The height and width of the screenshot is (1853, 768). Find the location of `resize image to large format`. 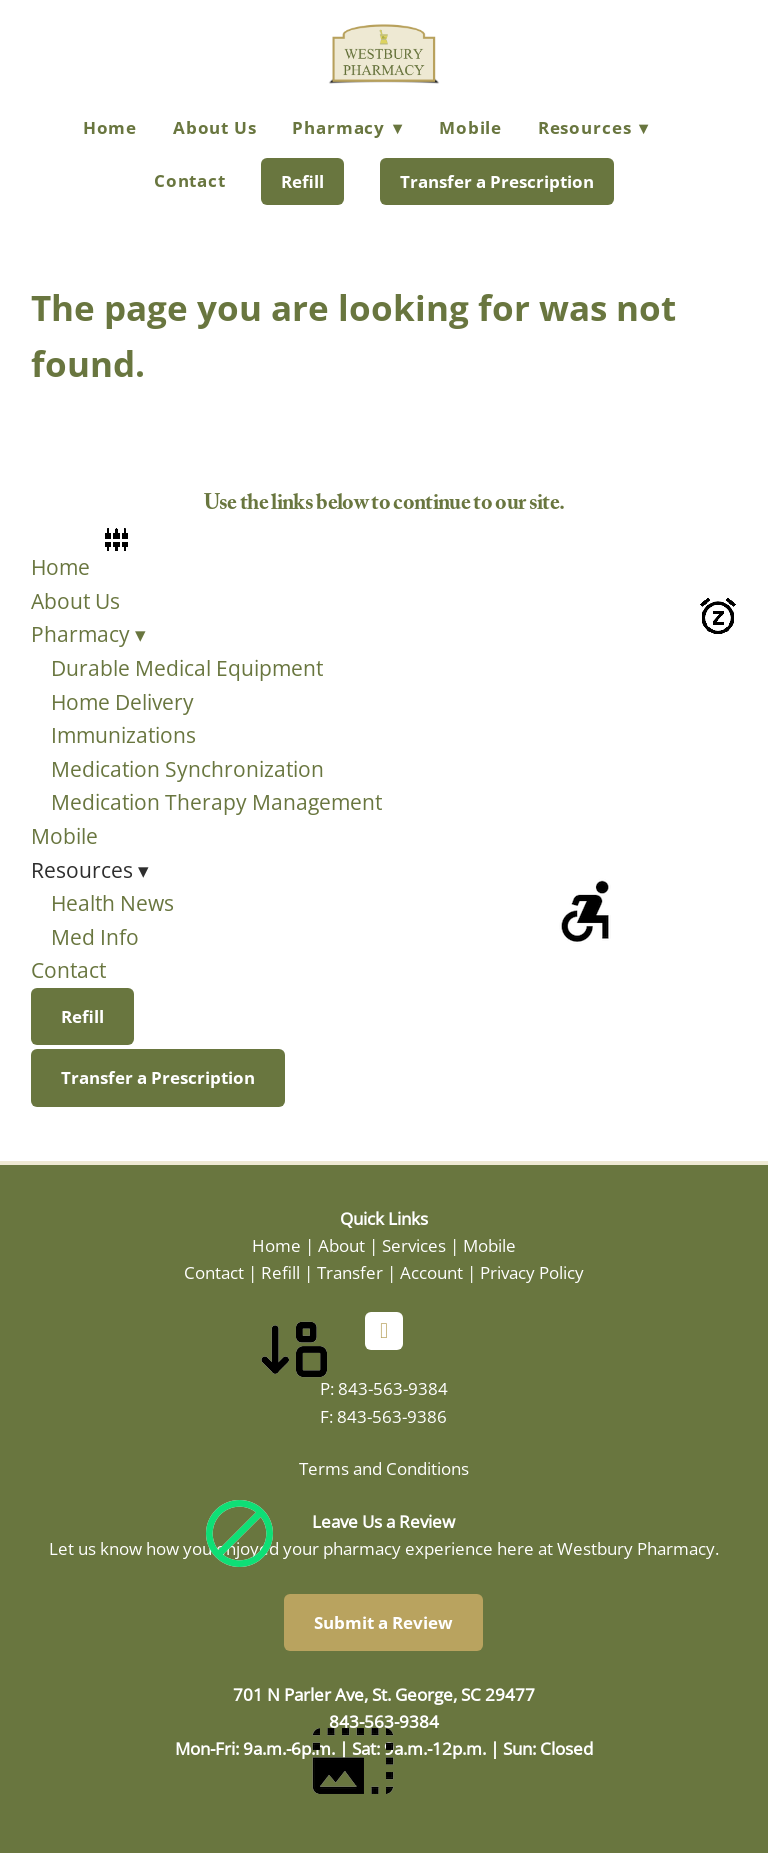

resize image to large format is located at coordinates (353, 1761).